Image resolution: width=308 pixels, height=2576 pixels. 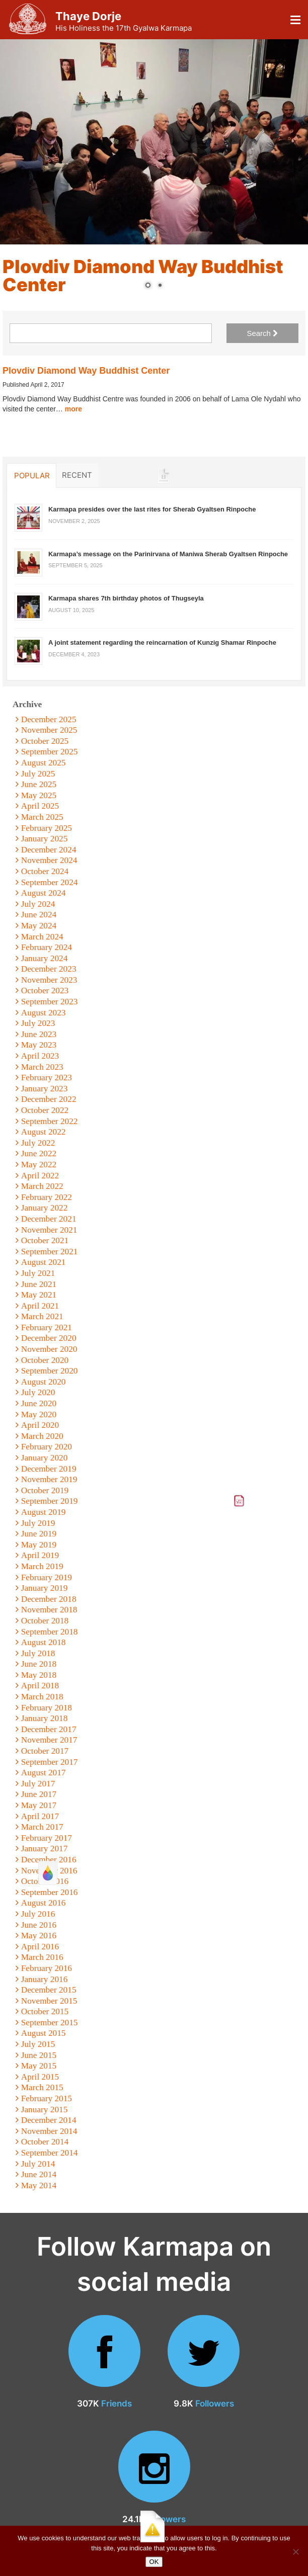 I want to click on report a problem or issue with a file, so click(x=152, y=2527).